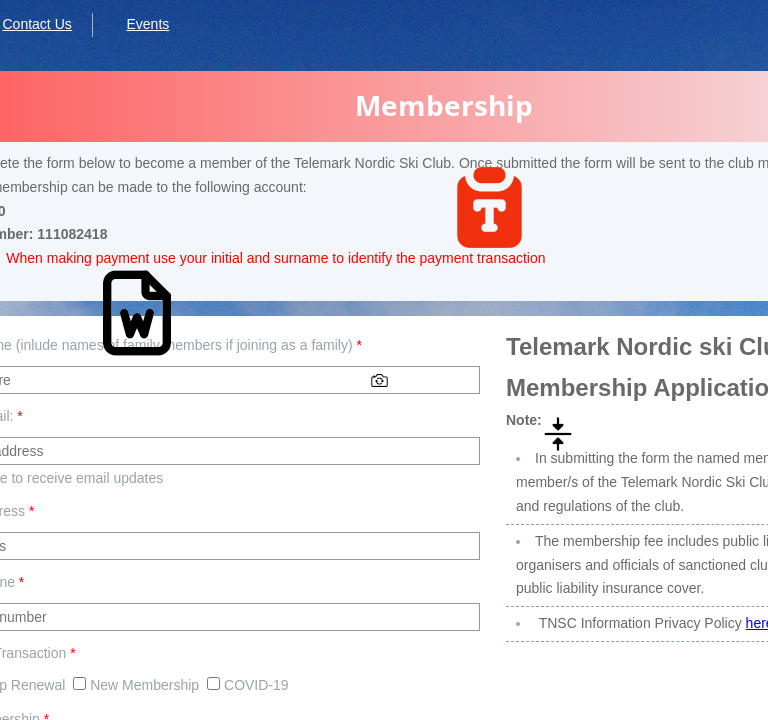 This screenshot has width=768, height=720. Describe the element at coordinates (558, 434) in the screenshot. I see `collapse content vertically` at that location.